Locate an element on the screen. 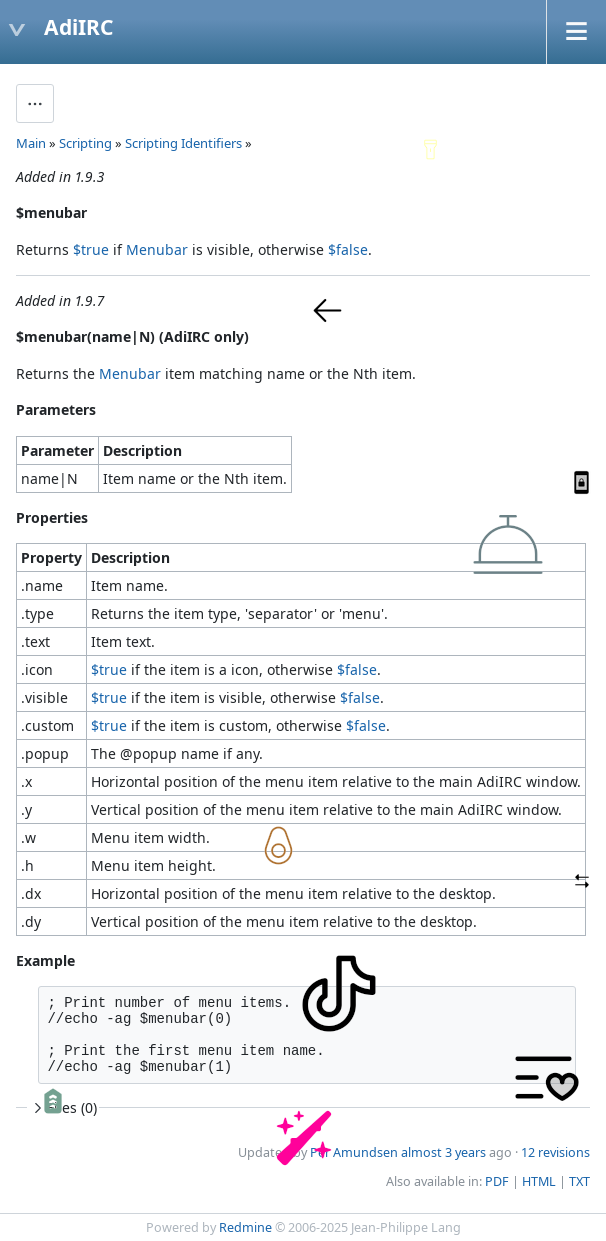  view your favorites list is located at coordinates (543, 1077).